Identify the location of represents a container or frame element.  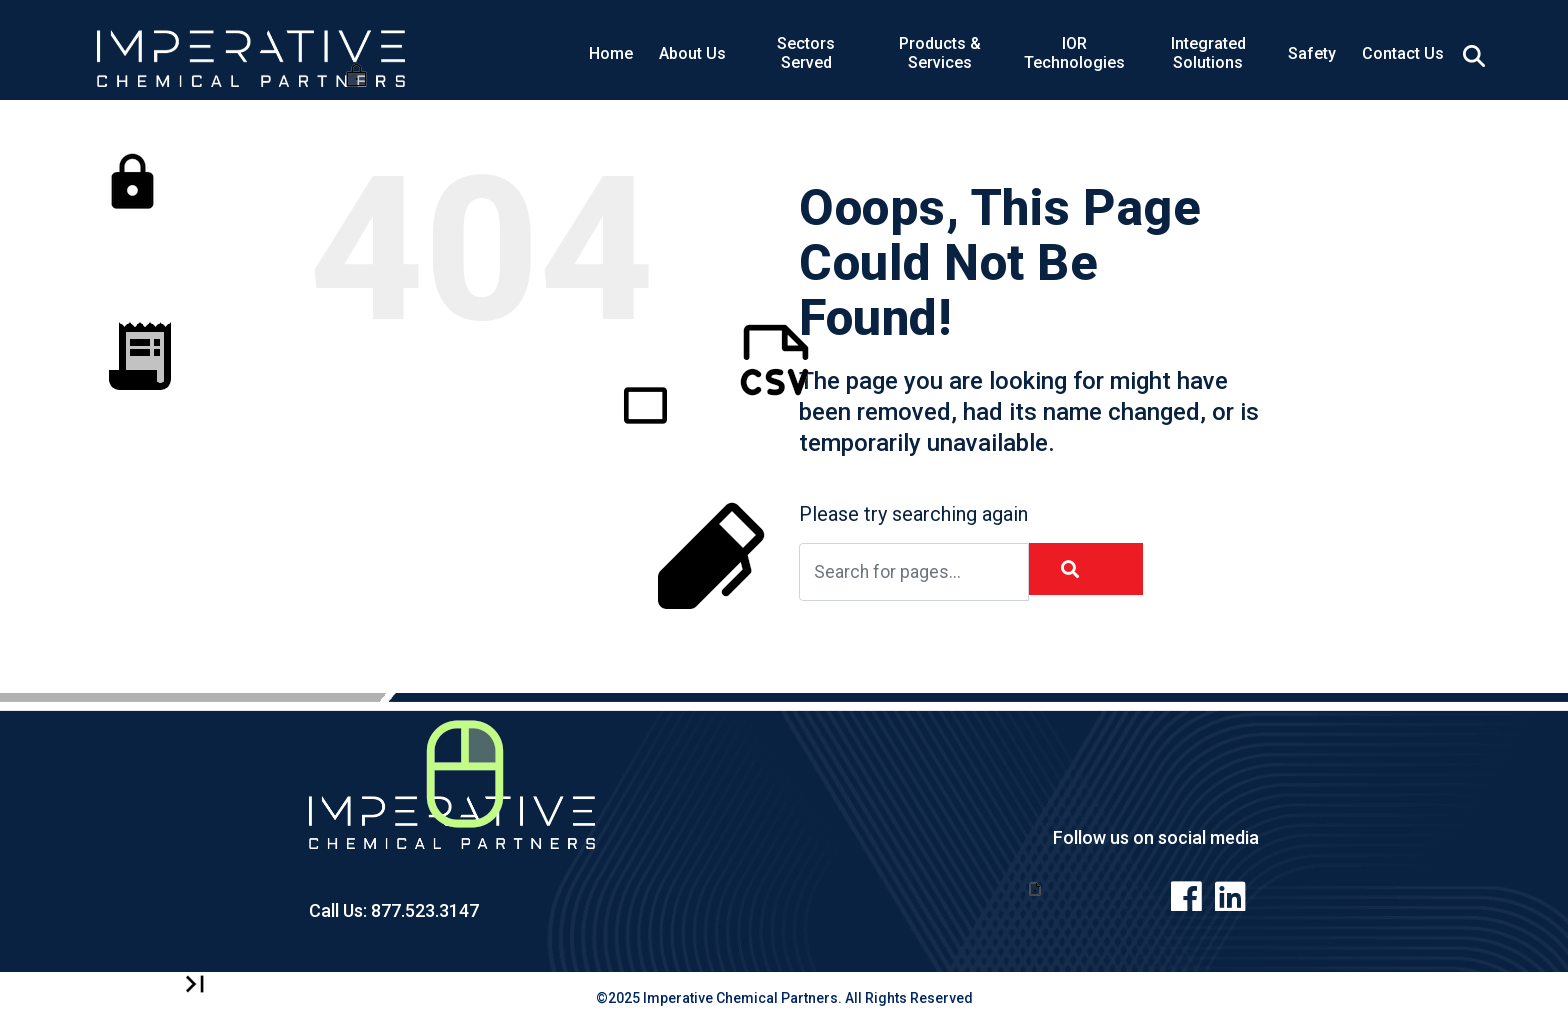
(645, 405).